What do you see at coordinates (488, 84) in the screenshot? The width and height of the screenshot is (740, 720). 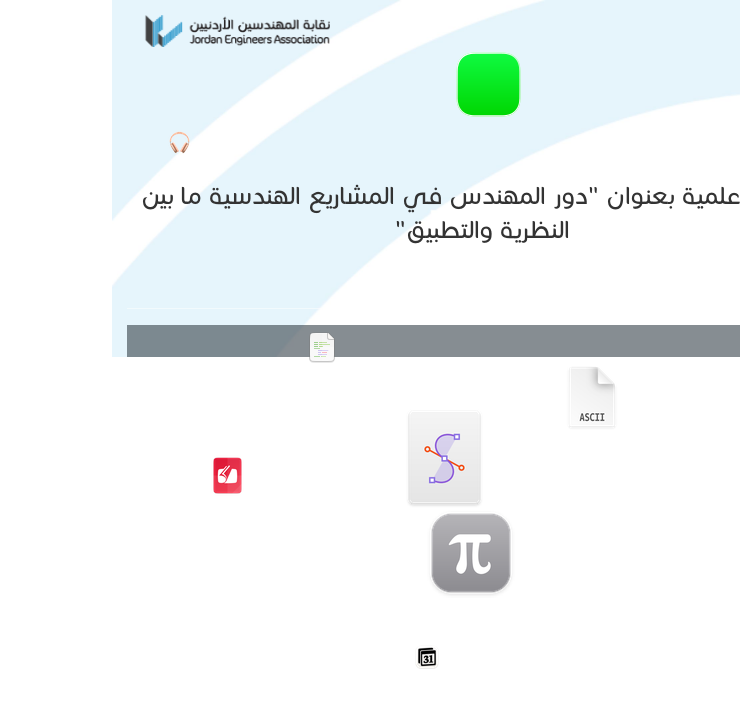 I see `blank app icon template for customization` at bounding box center [488, 84].